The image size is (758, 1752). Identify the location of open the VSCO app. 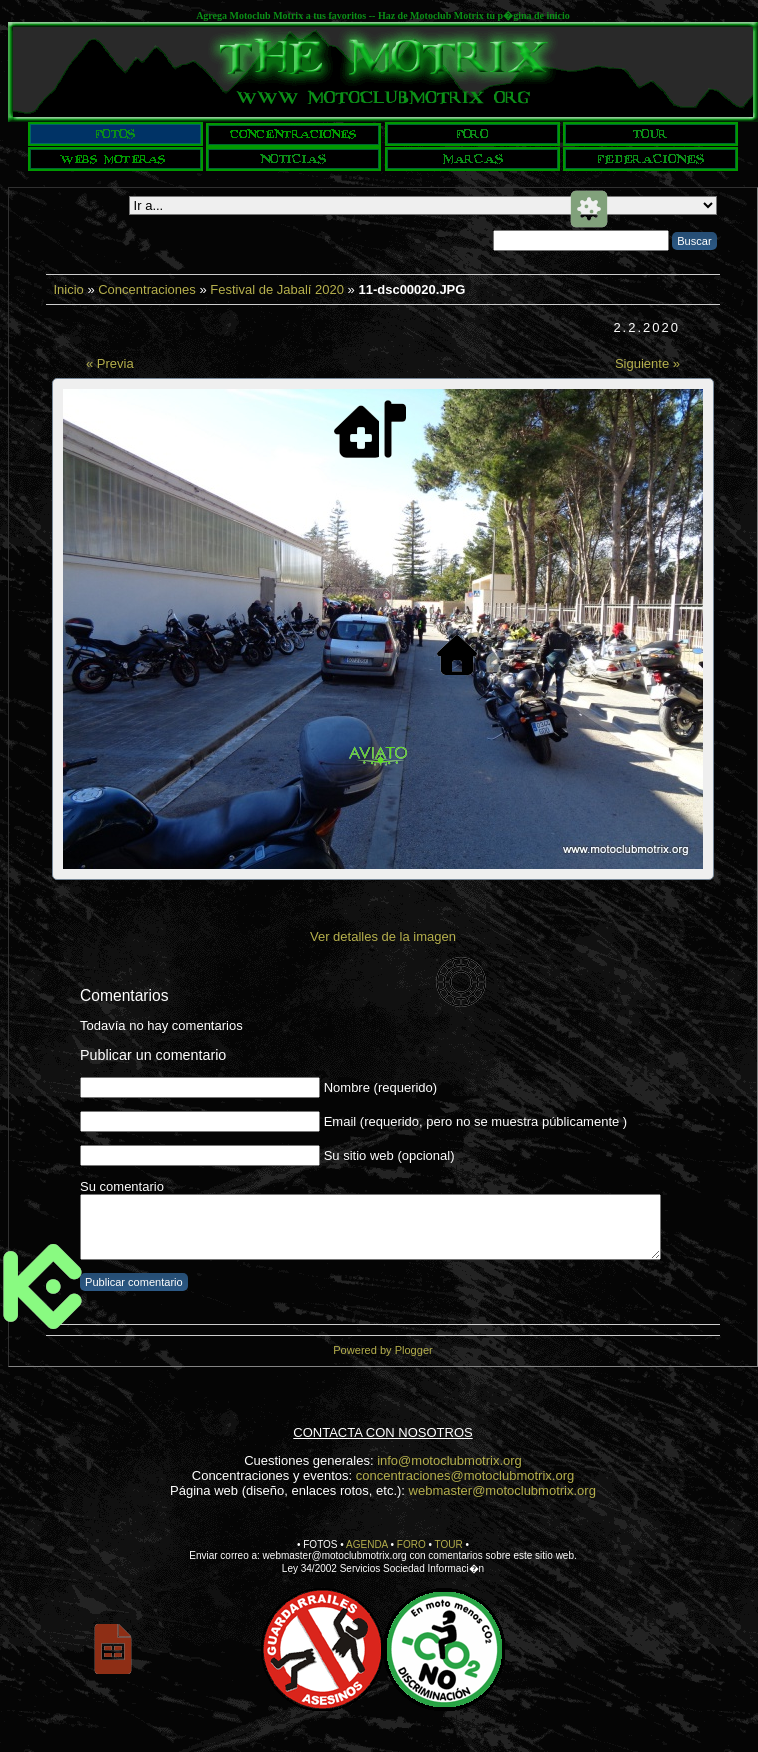
(461, 982).